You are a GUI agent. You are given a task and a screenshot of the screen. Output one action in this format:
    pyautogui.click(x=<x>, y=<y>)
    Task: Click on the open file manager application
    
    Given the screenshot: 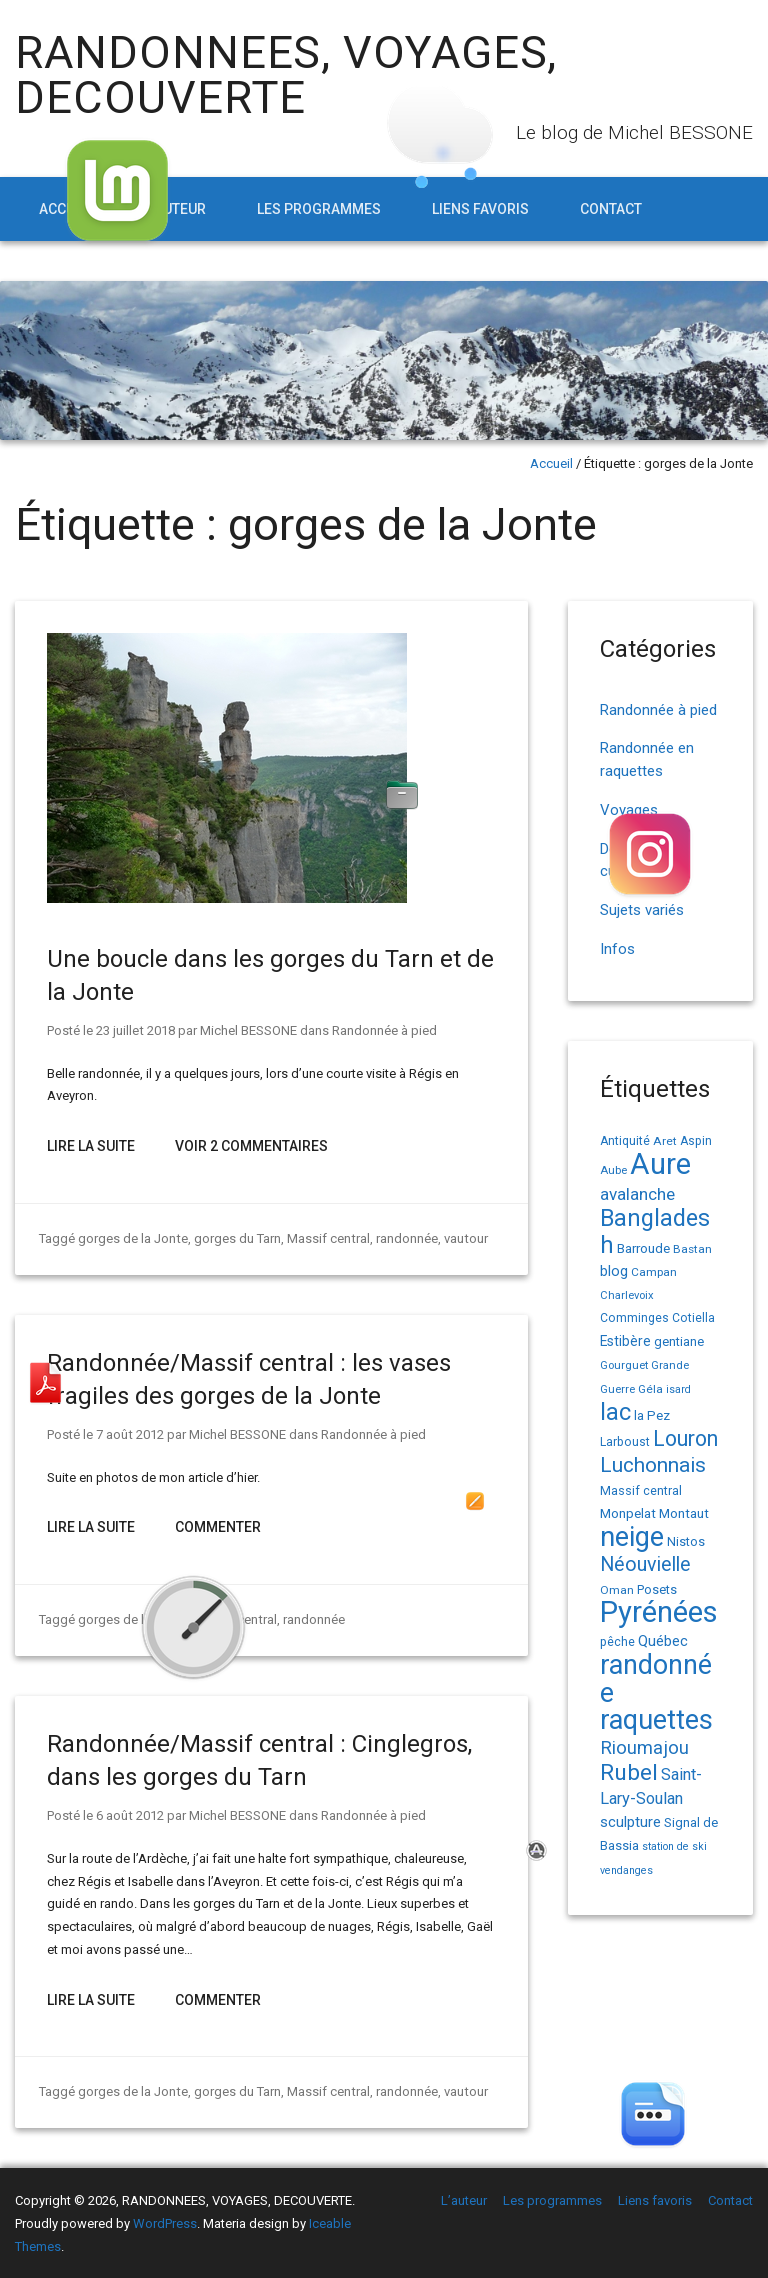 What is the action you would take?
    pyautogui.click(x=402, y=794)
    